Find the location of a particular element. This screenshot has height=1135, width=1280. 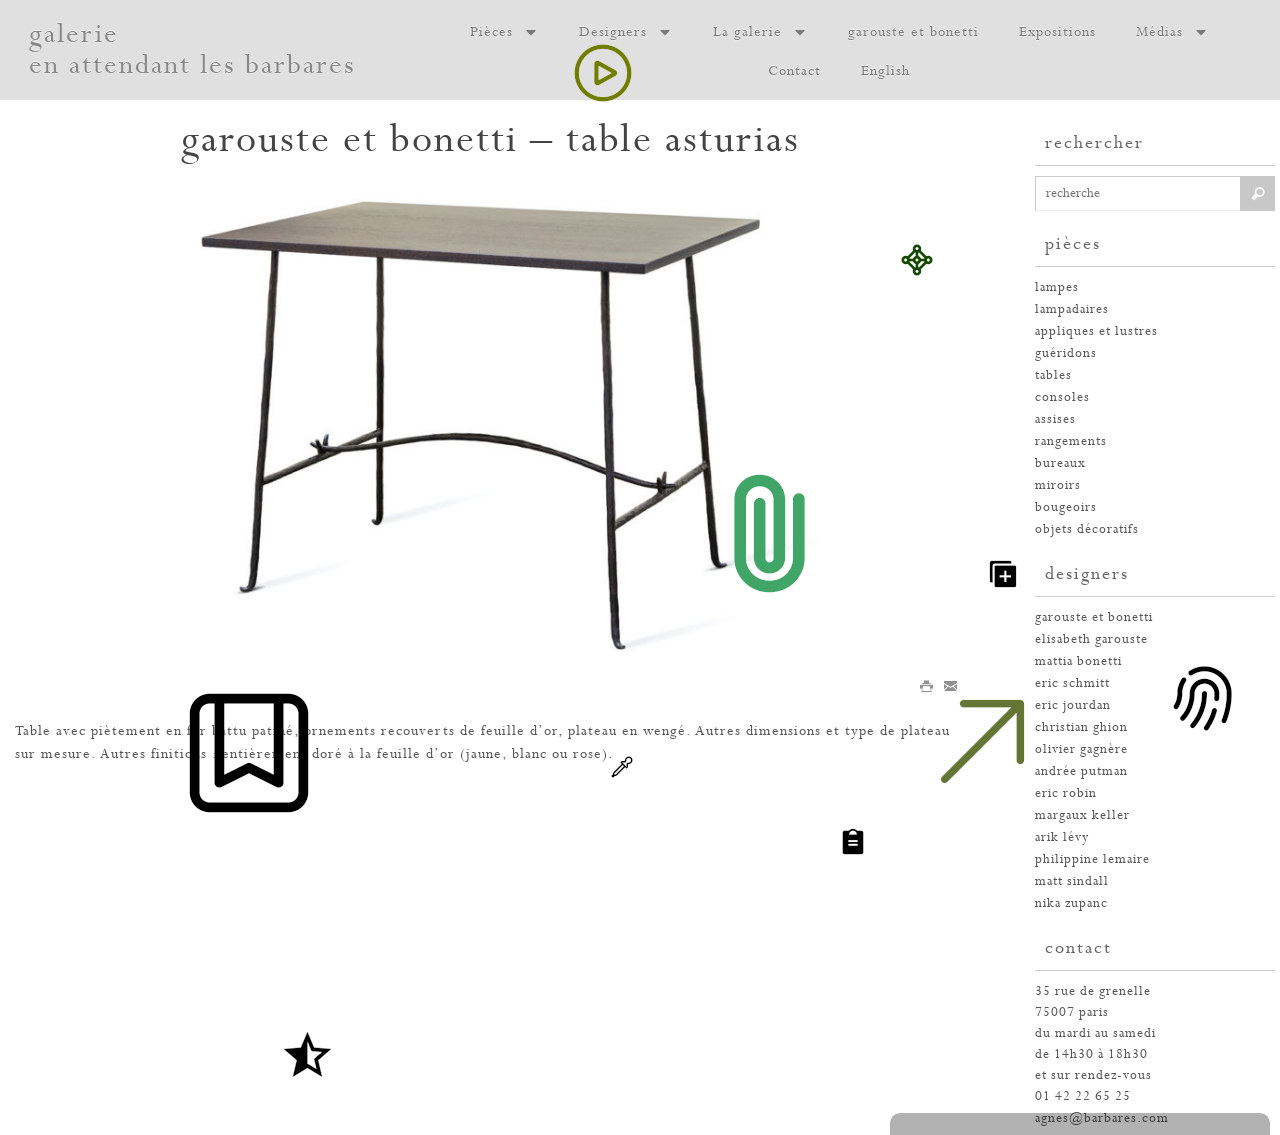

authenticate with fingerprint is located at coordinates (1204, 698).